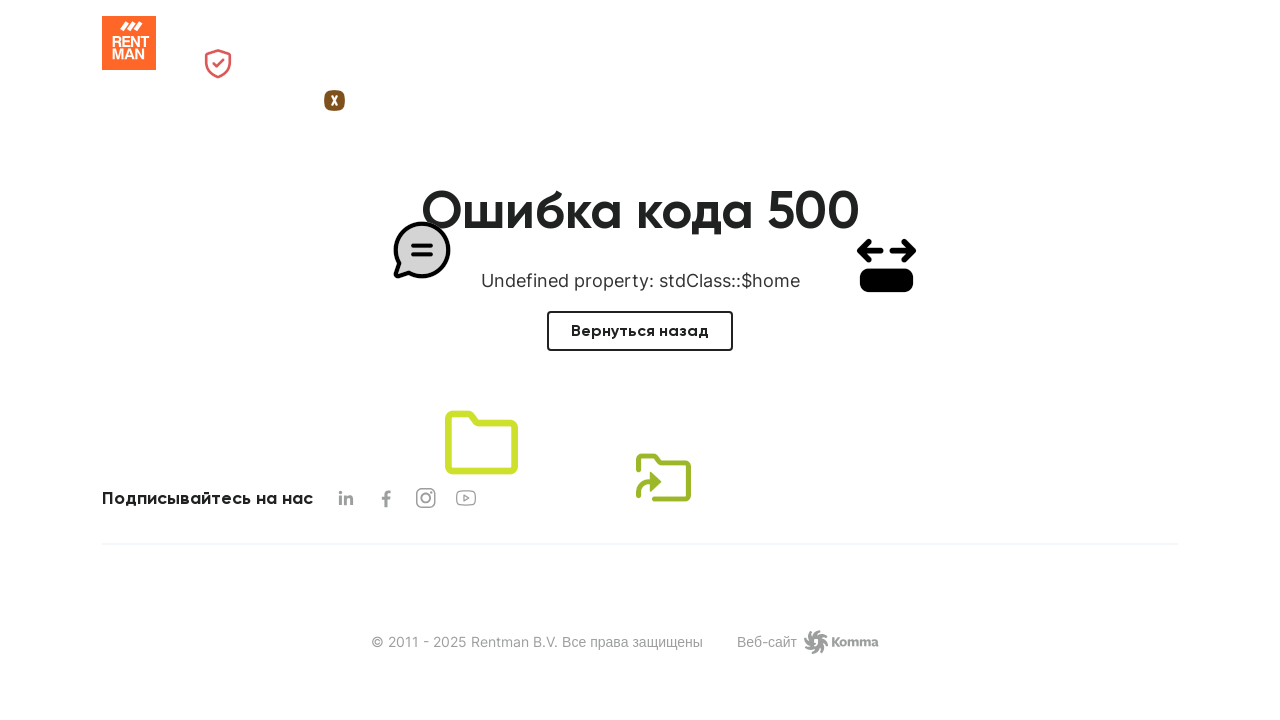 This screenshot has width=1280, height=720. Describe the element at coordinates (218, 64) in the screenshot. I see `indicates verified security or protection status` at that location.